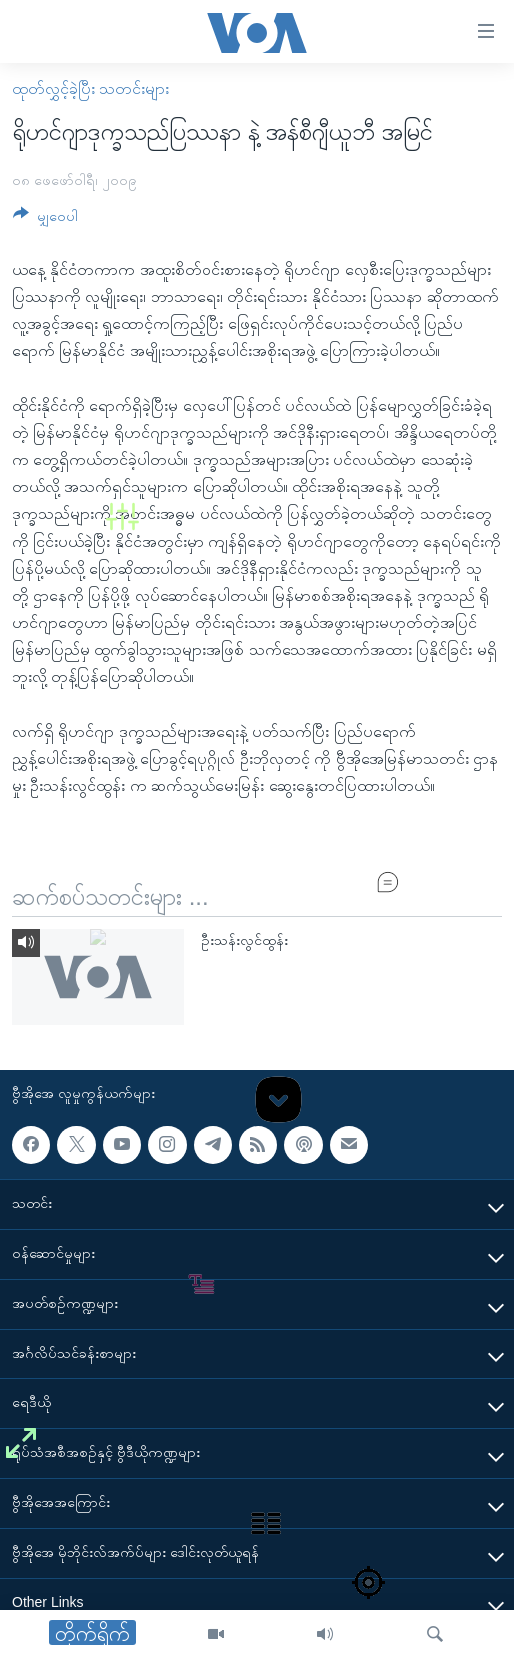 This screenshot has height=1660, width=514. Describe the element at coordinates (266, 1524) in the screenshot. I see `switch to multi-column text layout` at that location.